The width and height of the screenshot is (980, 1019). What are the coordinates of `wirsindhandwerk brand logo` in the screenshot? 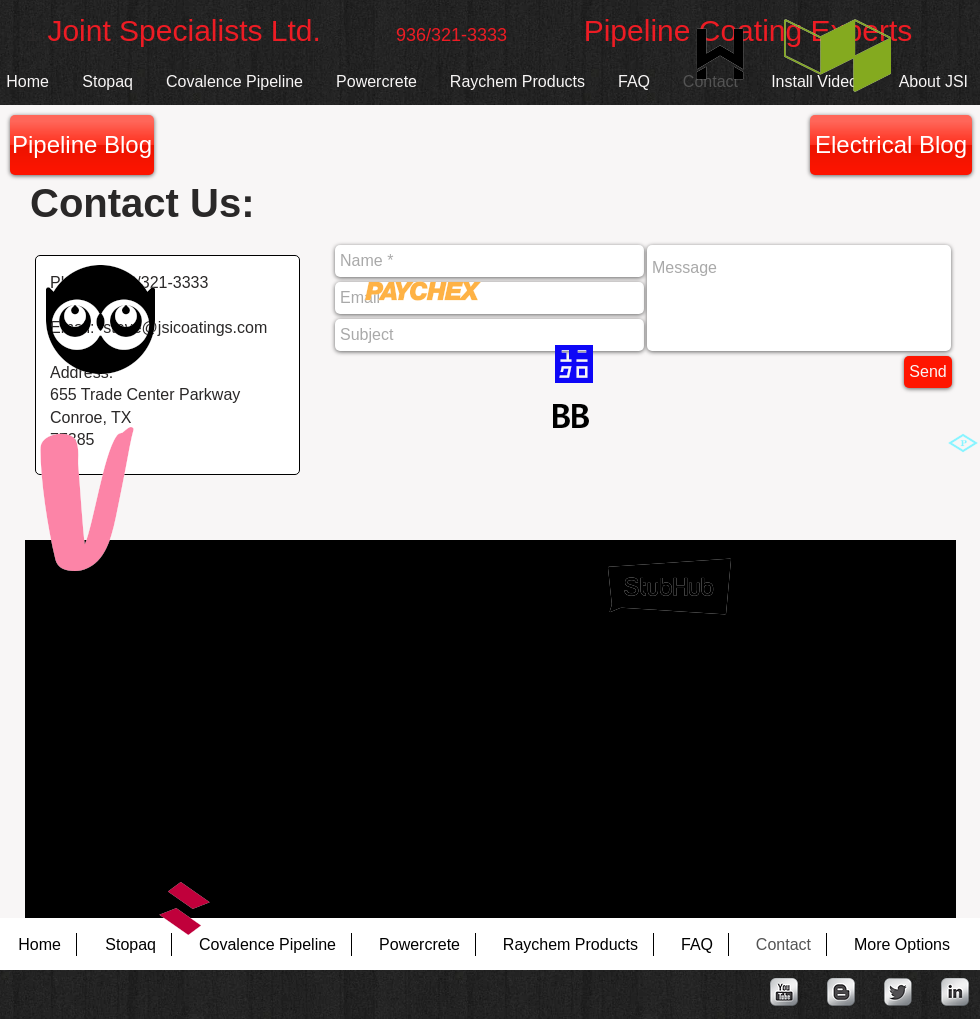 It's located at (720, 54).